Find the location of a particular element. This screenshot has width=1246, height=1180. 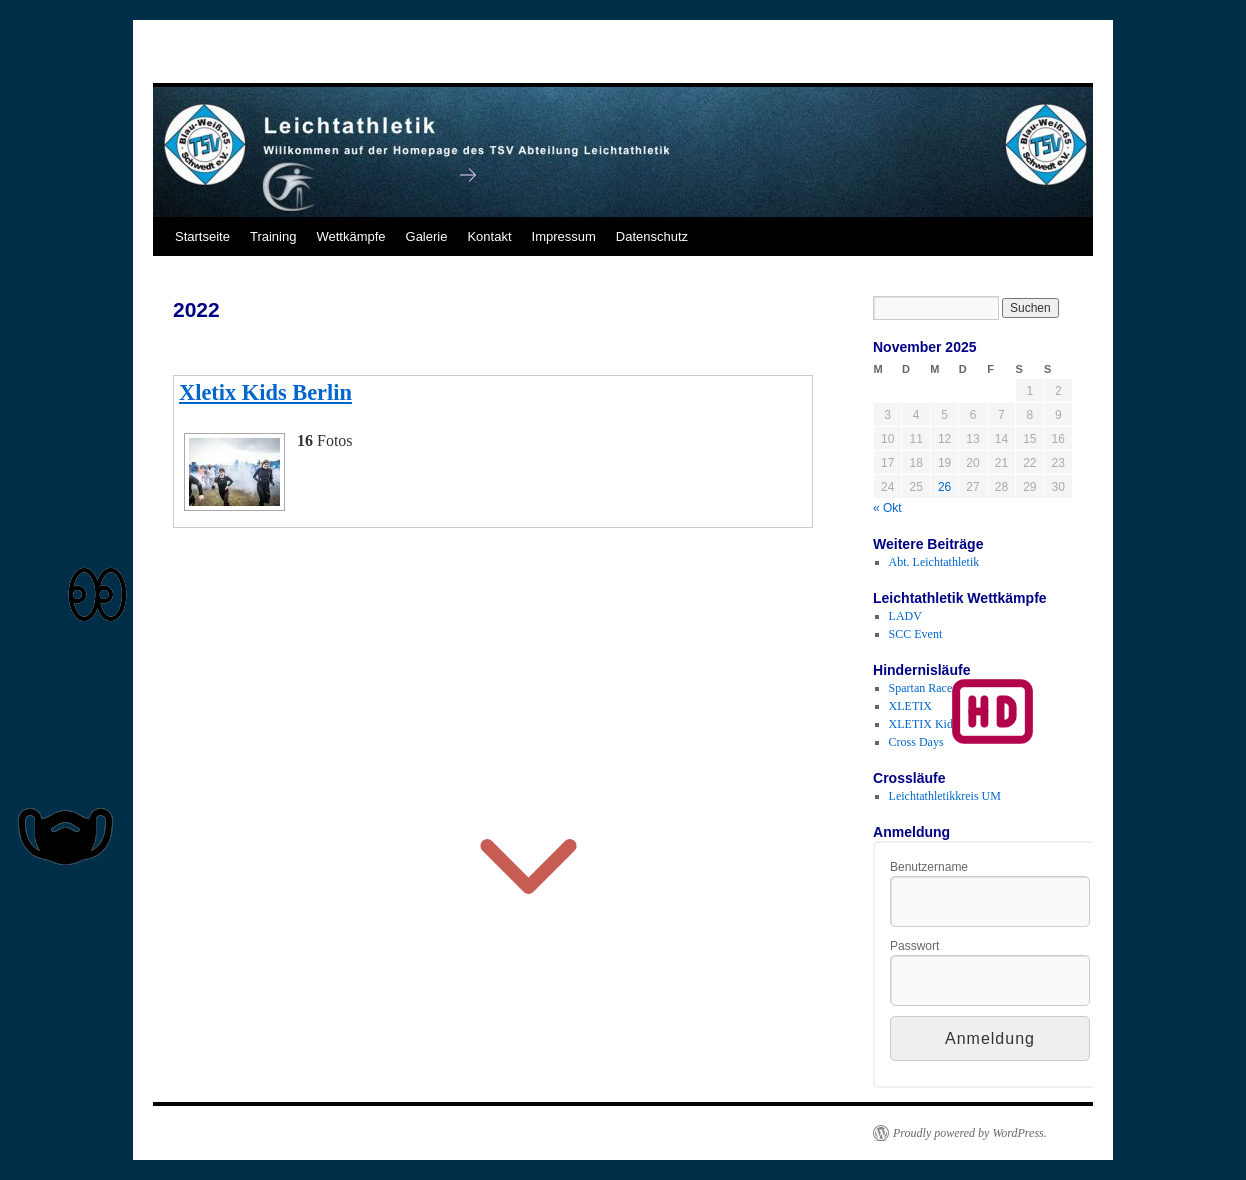

expand a dropdown menu or collapsed section is located at coordinates (528, 866).